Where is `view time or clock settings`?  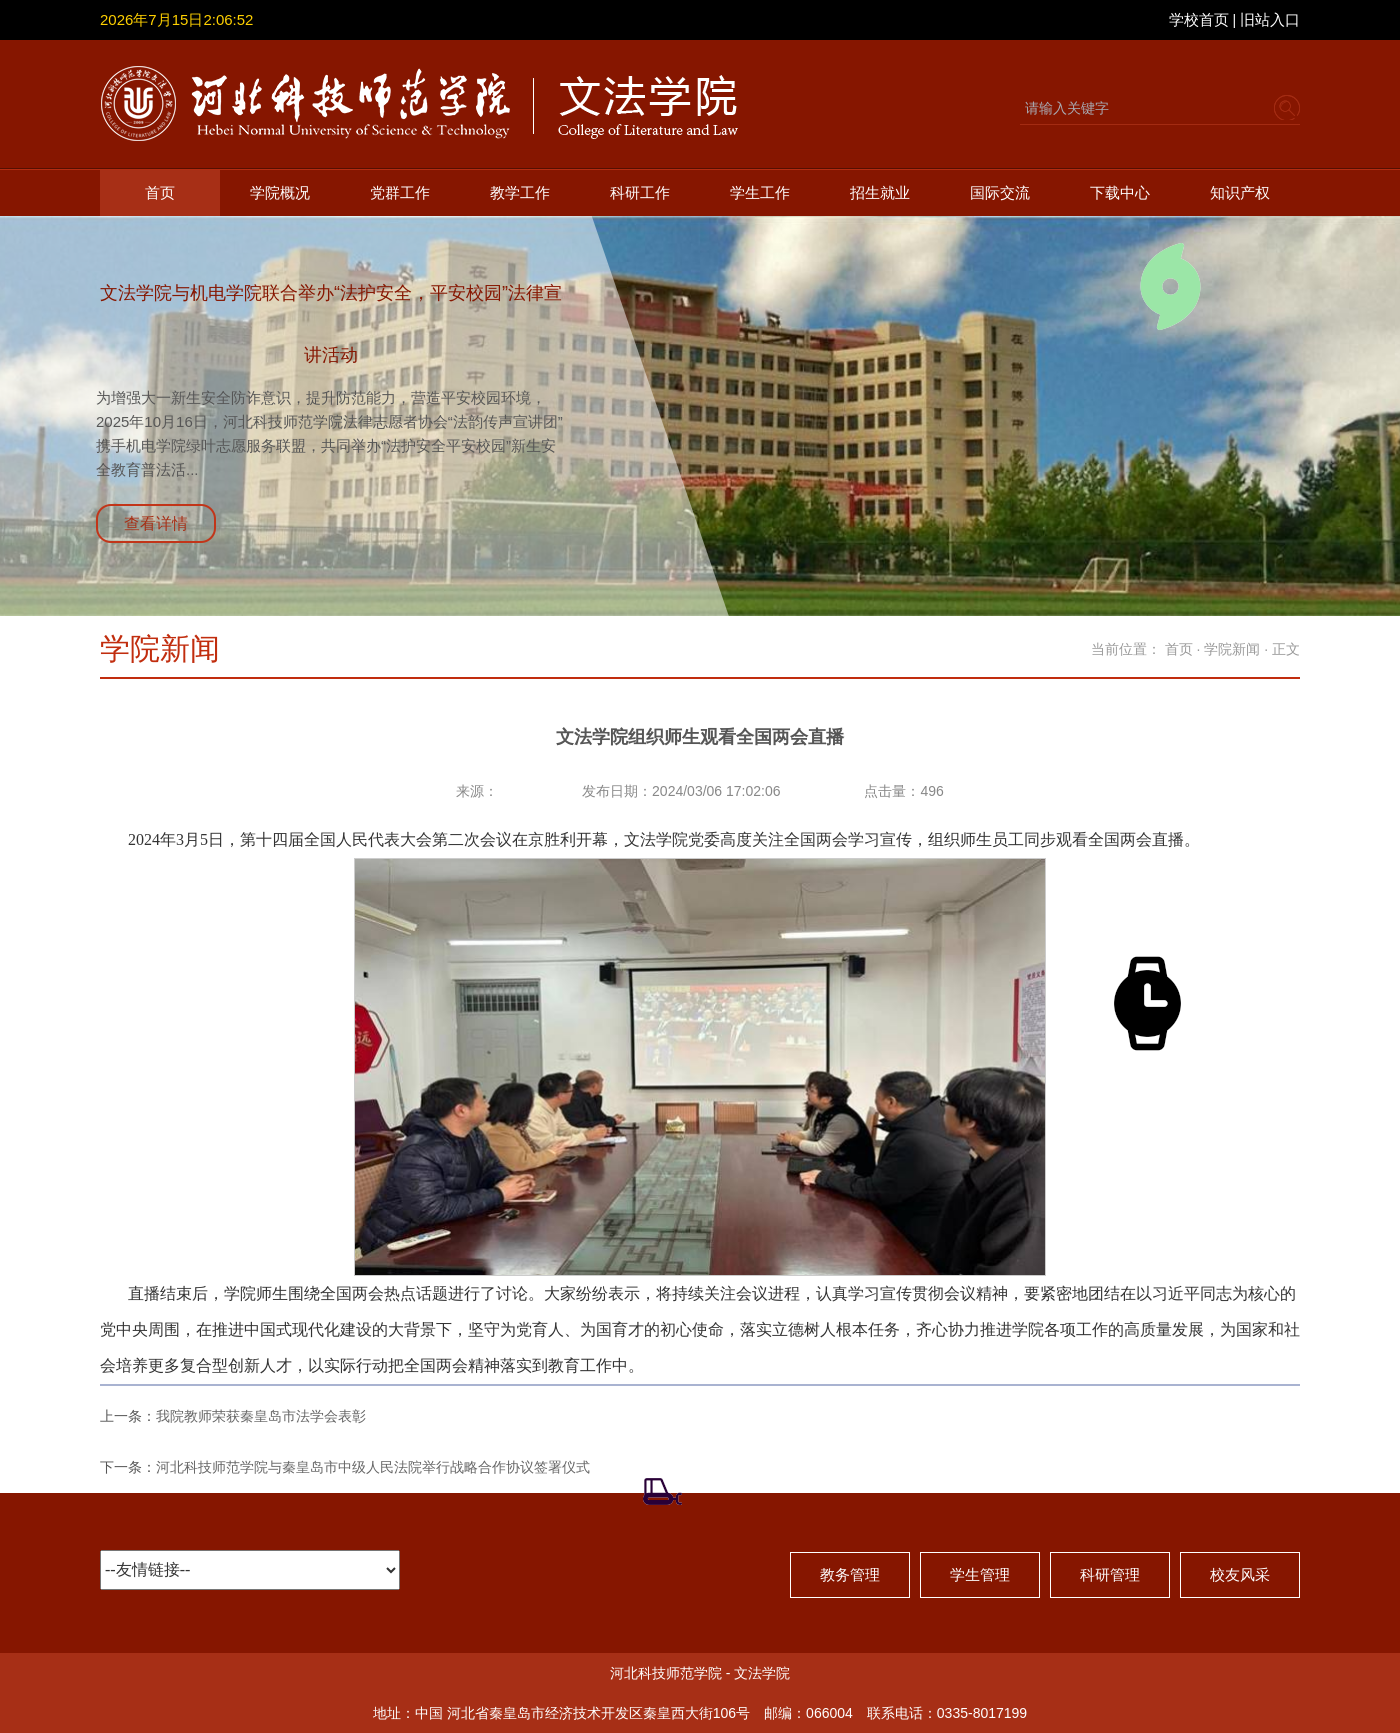
view time or clock settings is located at coordinates (1147, 1003).